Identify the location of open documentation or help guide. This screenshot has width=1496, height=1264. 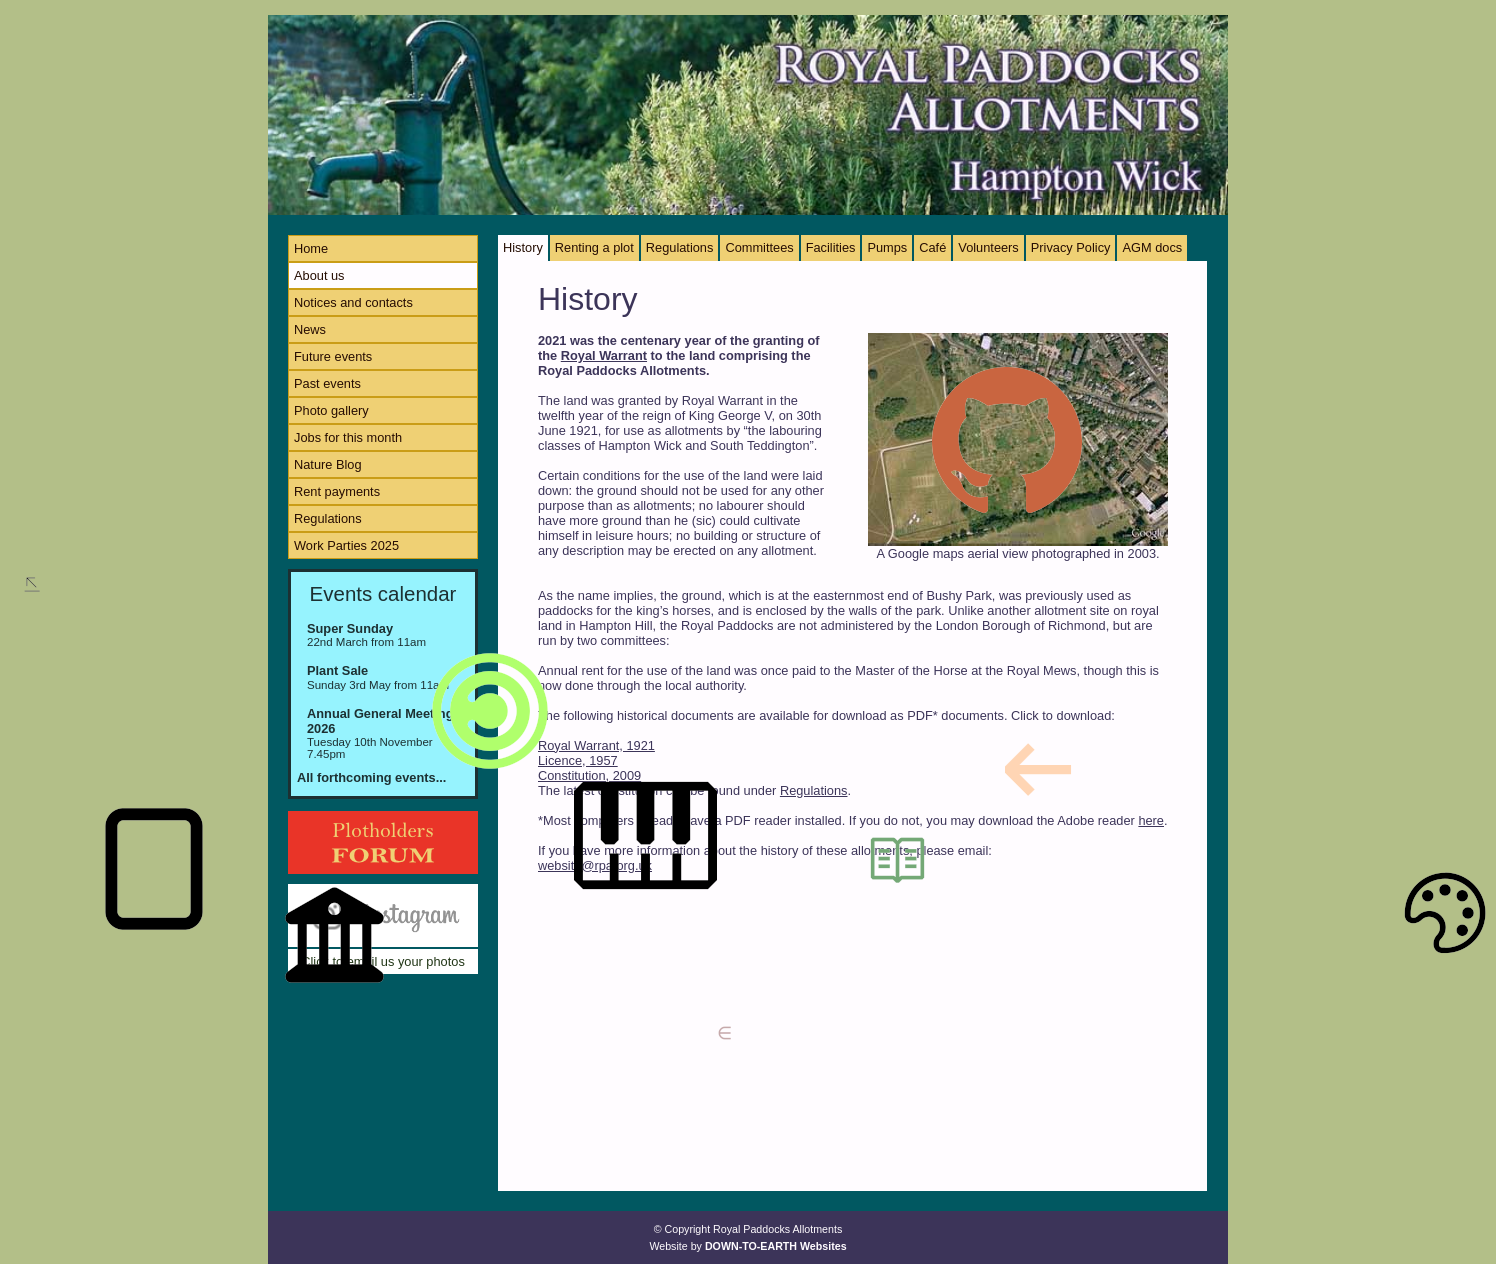
(897, 860).